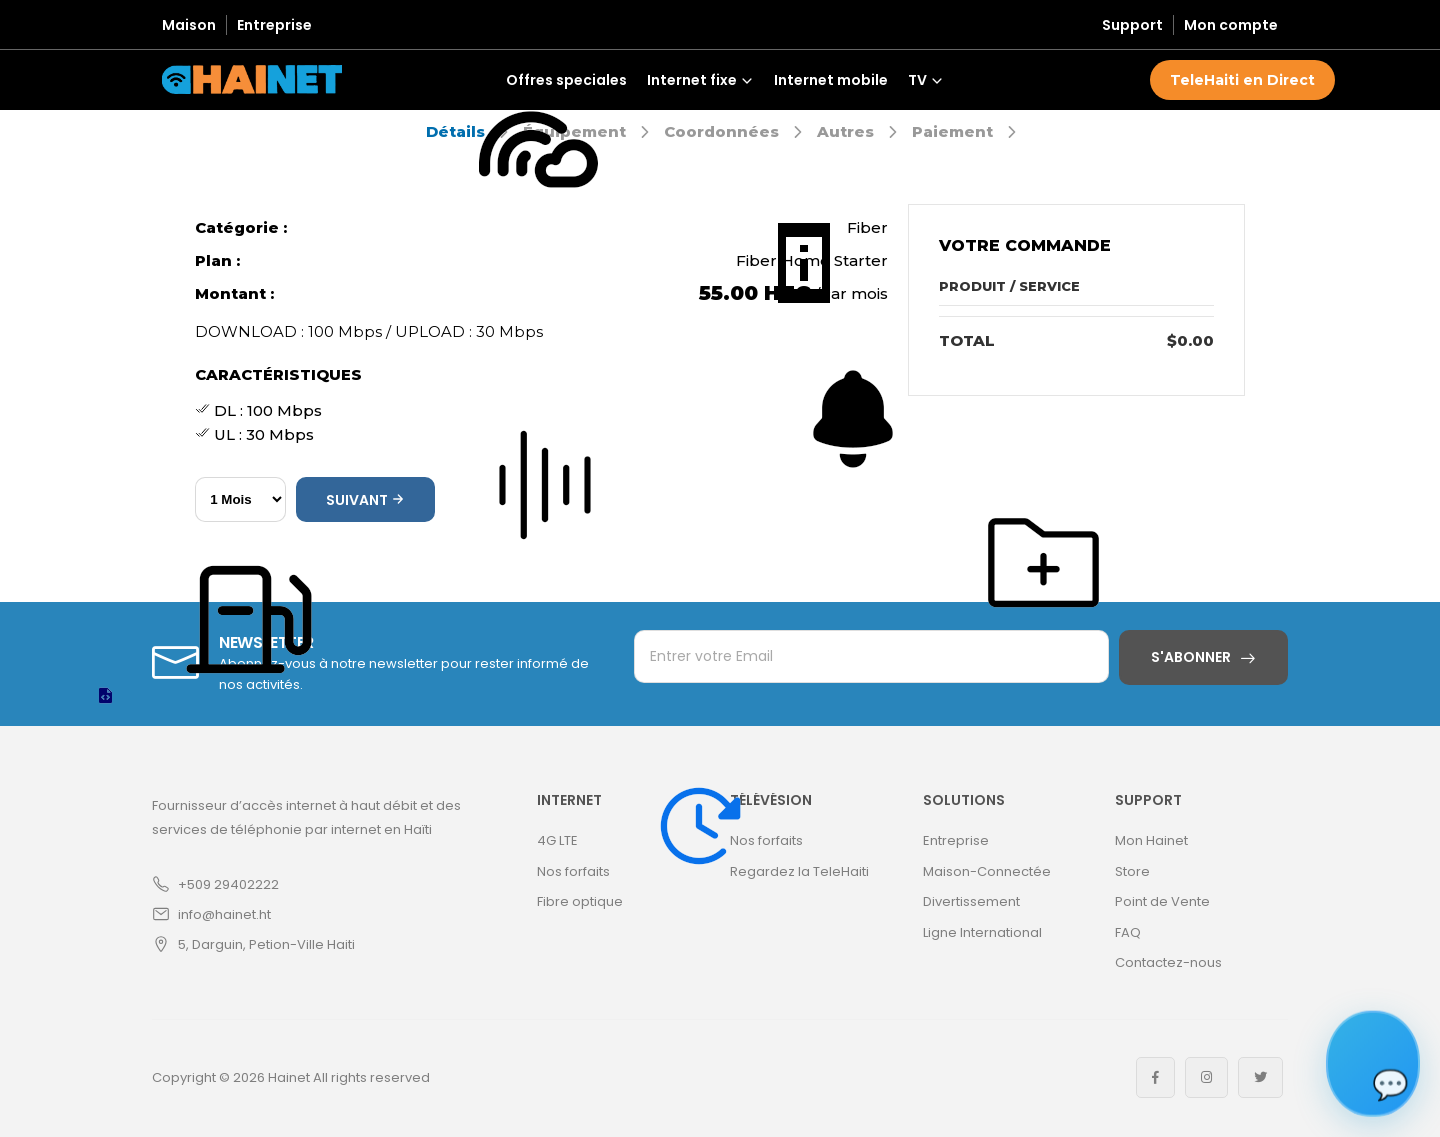 The height and width of the screenshot is (1137, 1440). Describe the element at coordinates (244, 619) in the screenshot. I see `find nearby gas stations` at that location.